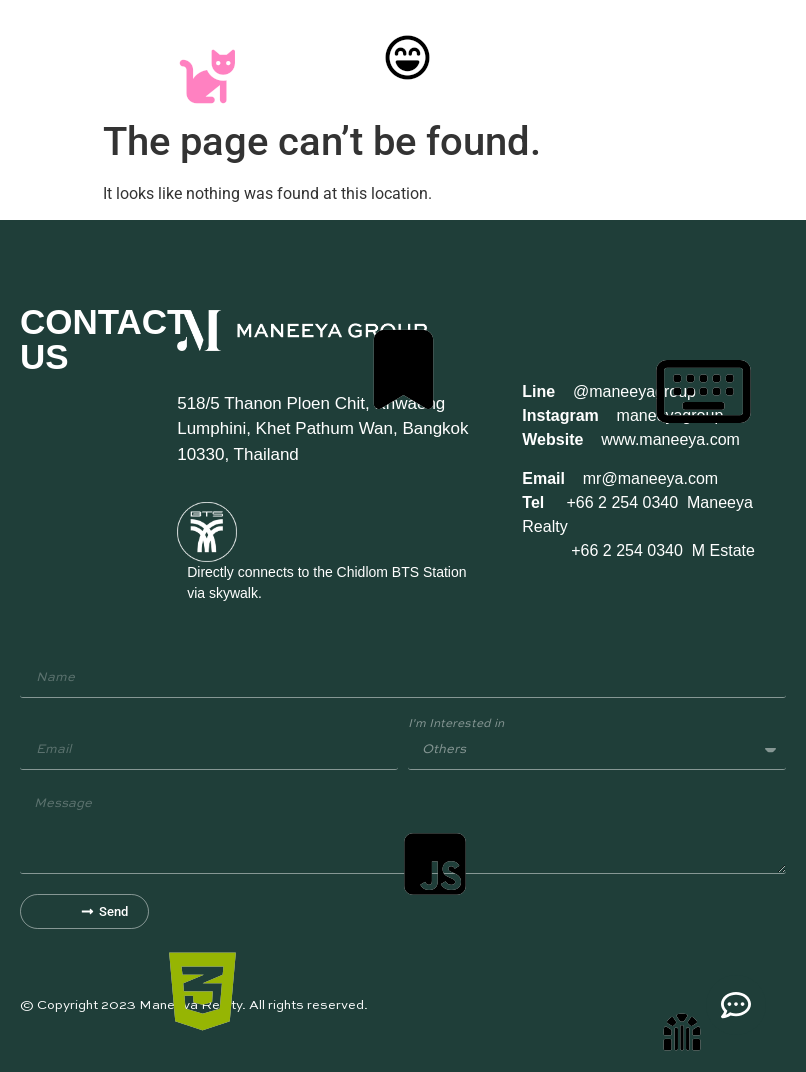 This screenshot has height=1072, width=806. I want to click on JavaScript programming language logo, so click(435, 864).